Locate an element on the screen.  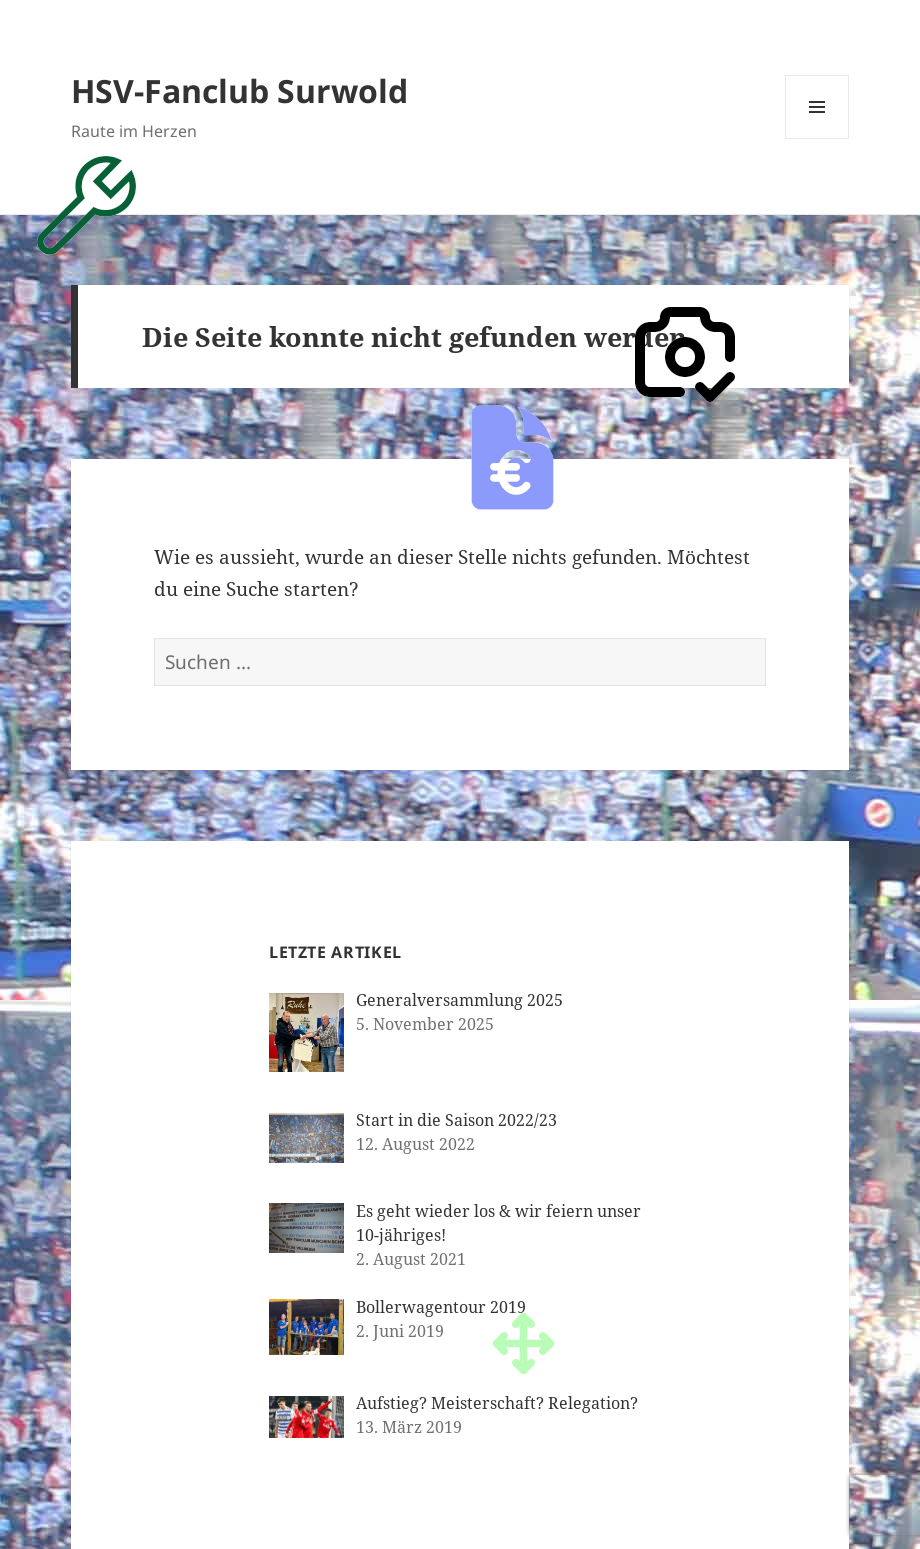
move or reposition an element is located at coordinates (523, 1343).